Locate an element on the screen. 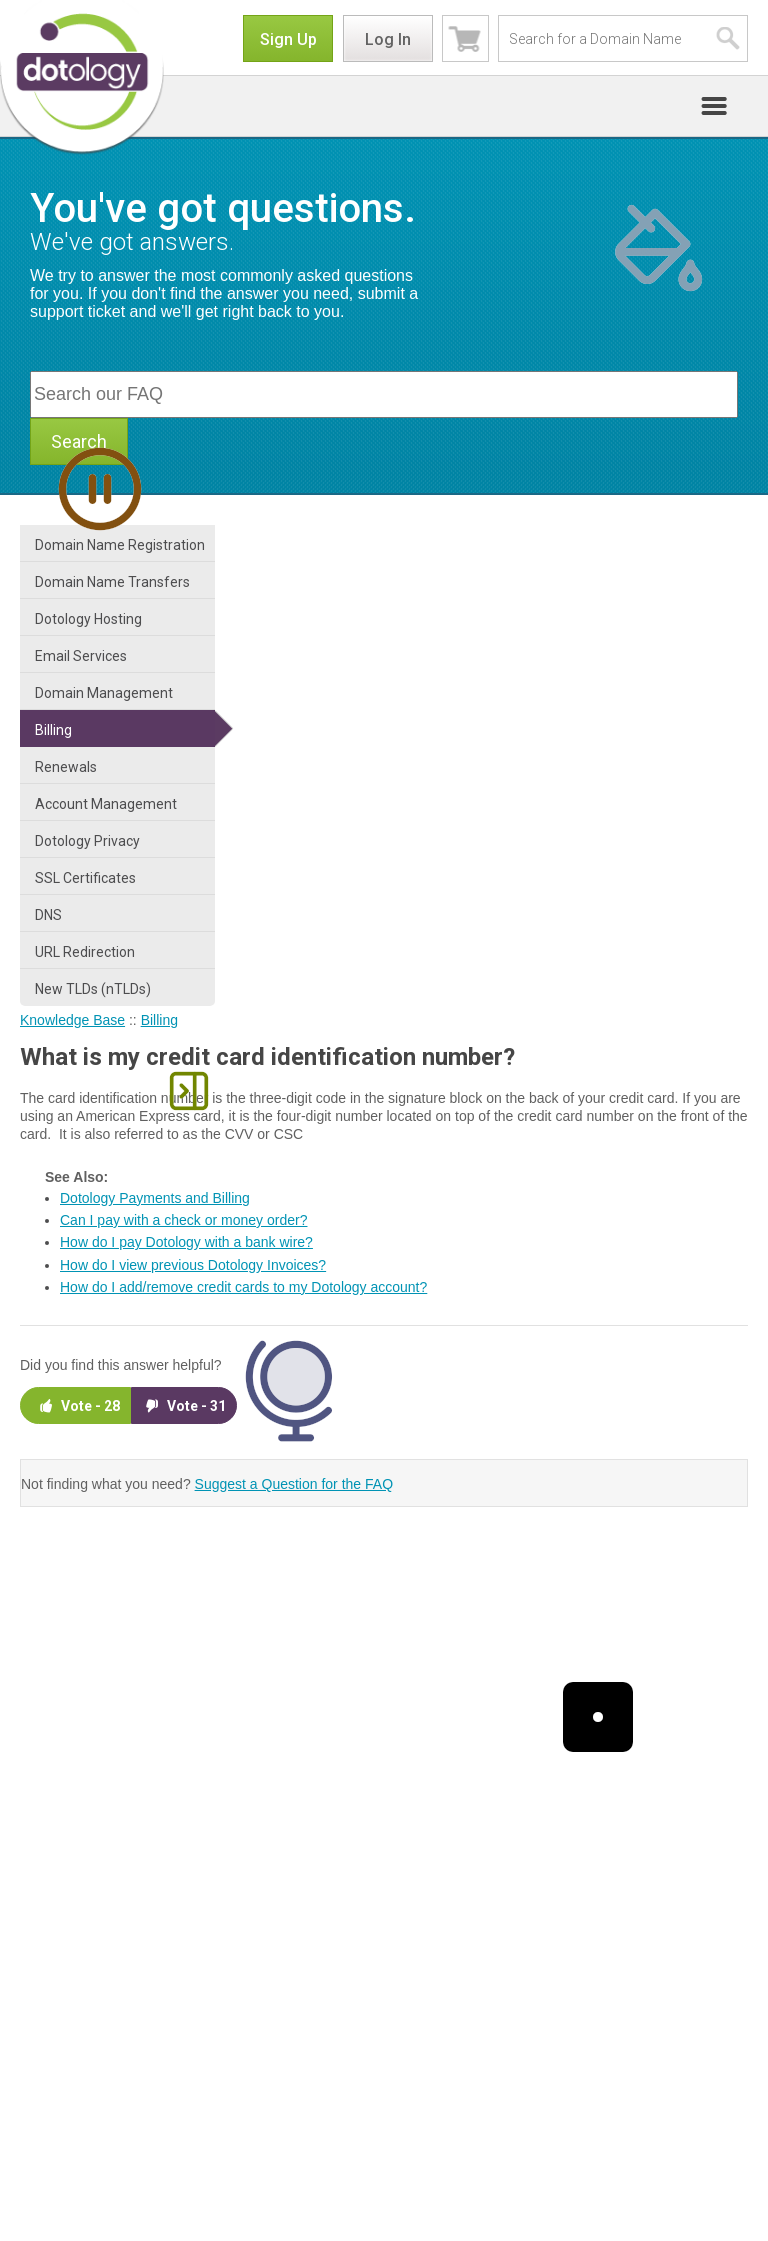 This screenshot has height=2241, width=768. pause media playback is located at coordinates (100, 489).